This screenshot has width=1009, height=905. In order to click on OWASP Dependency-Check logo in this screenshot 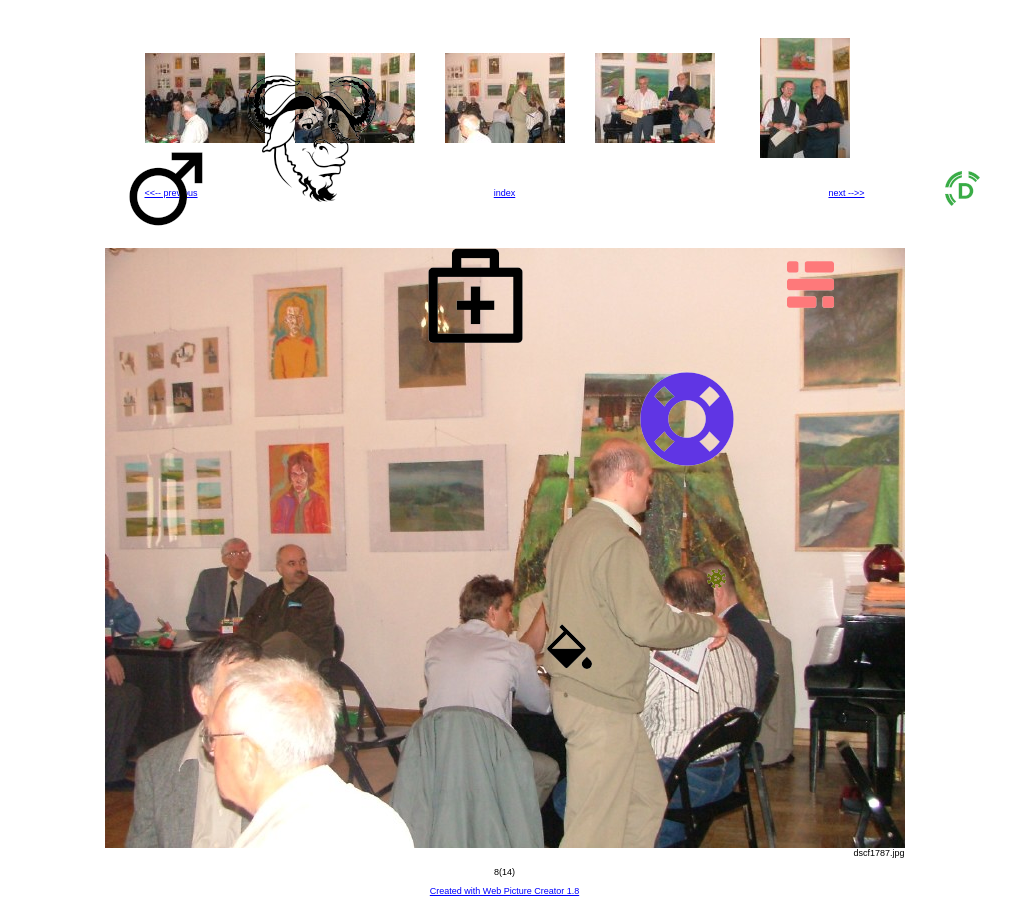, I will do `click(962, 188)`.